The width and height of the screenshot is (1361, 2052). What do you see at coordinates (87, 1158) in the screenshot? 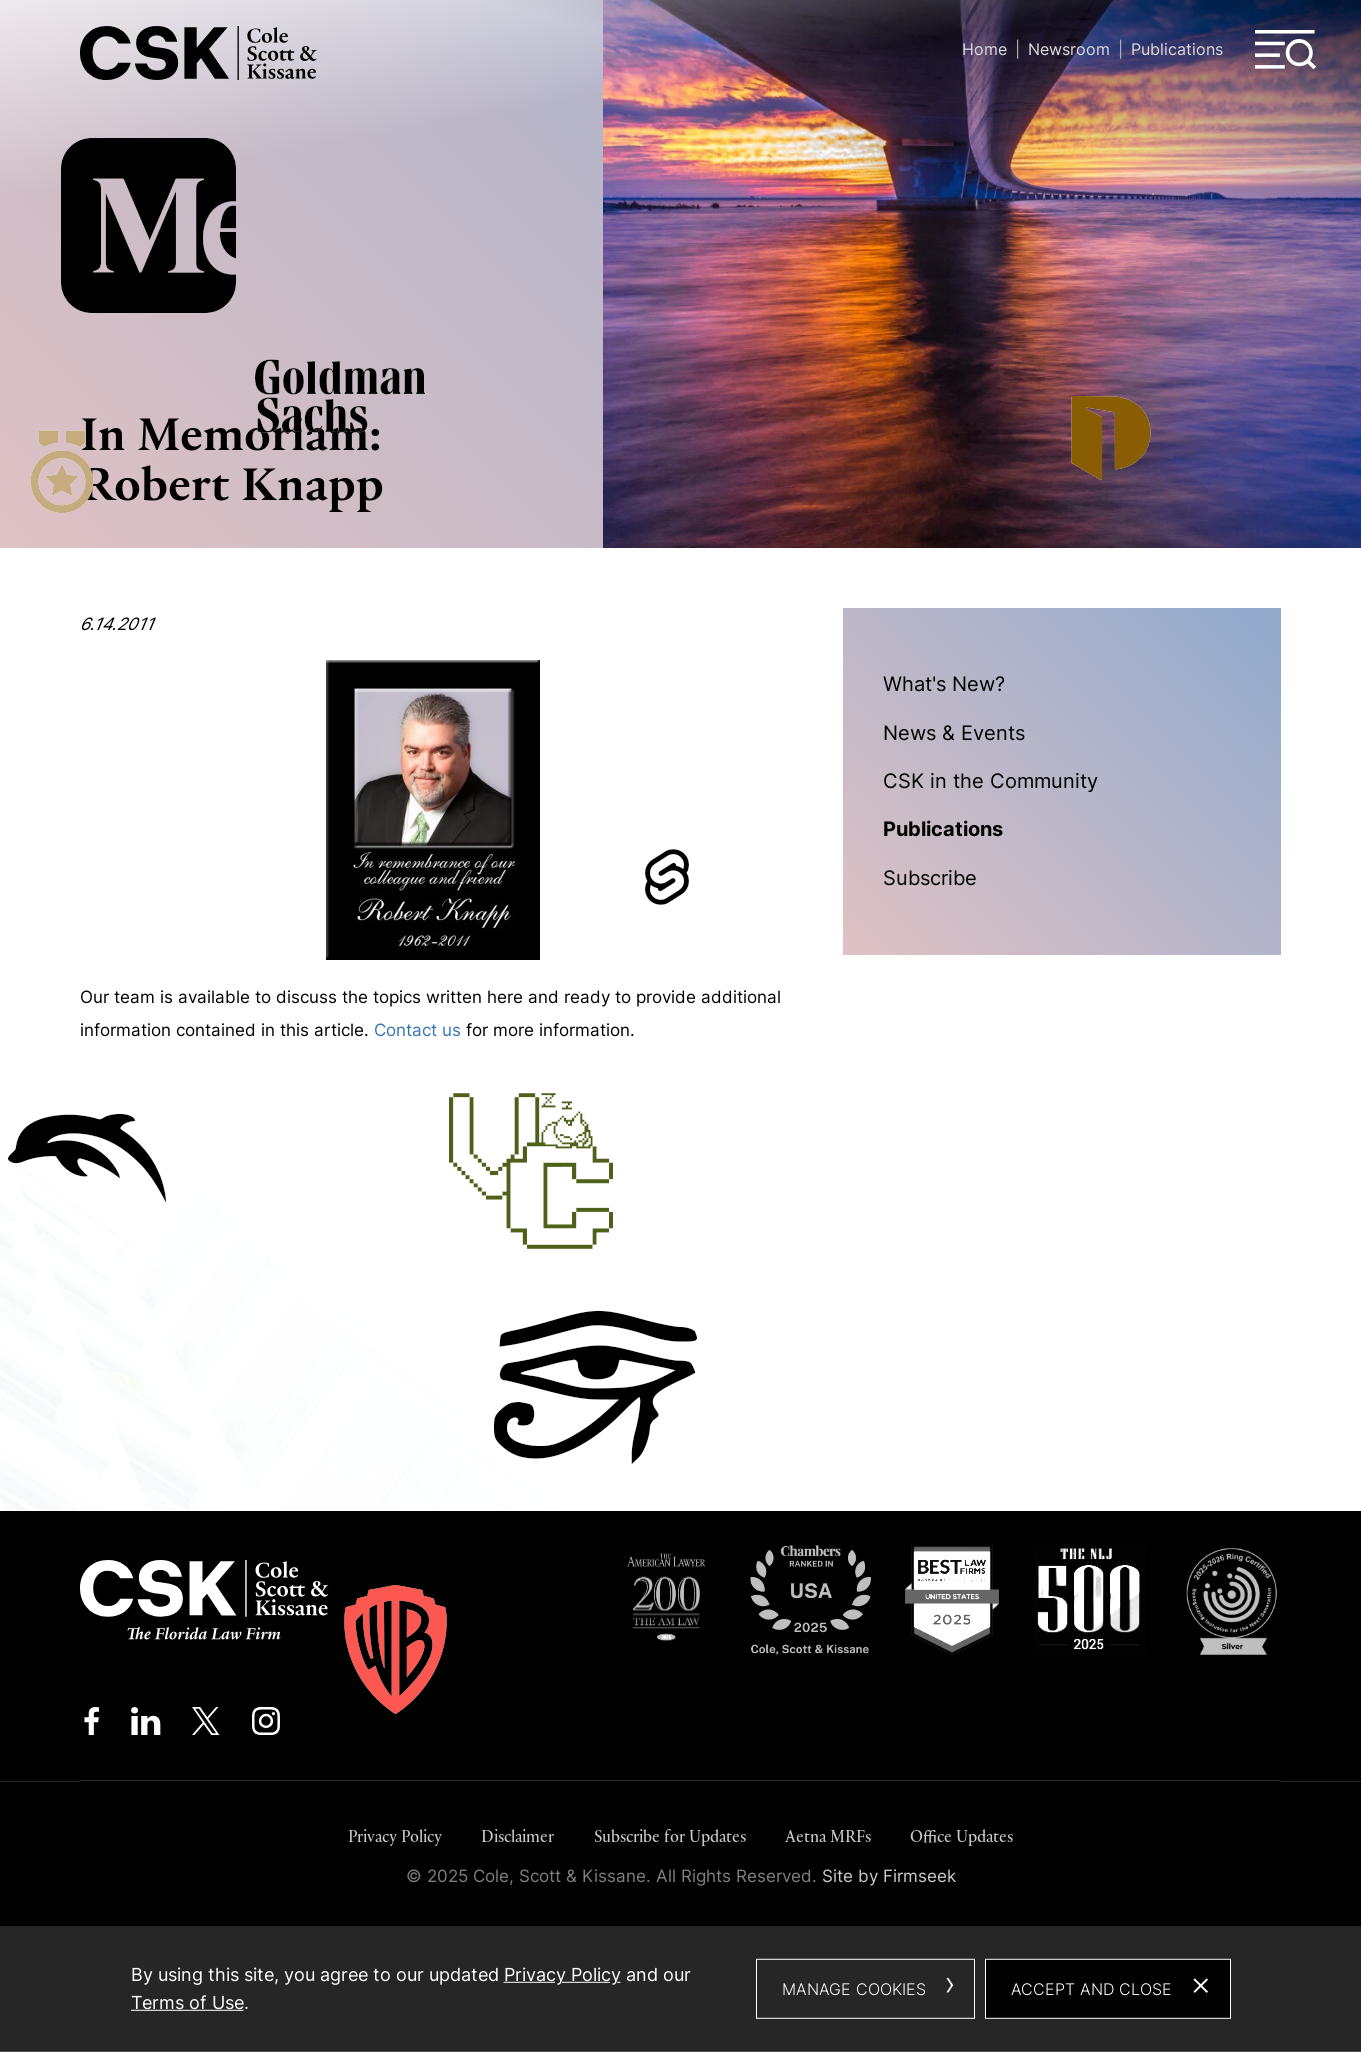
I see `dolphin emulator logo` at bounding box center [87, 1158].